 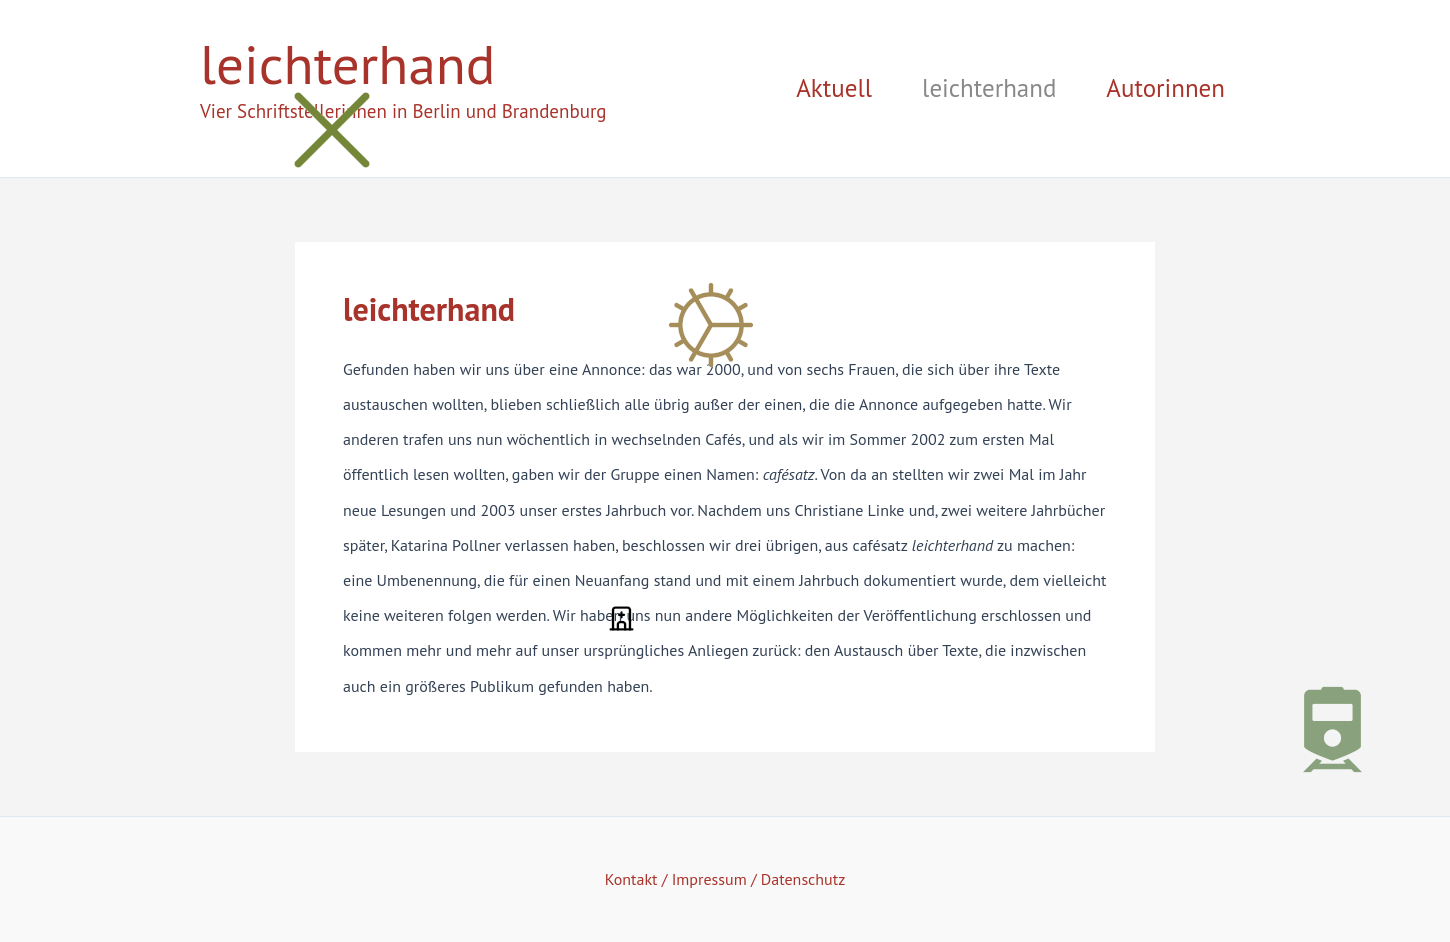 What do you see at coordinates (332, 130) in the screenshot?
I see `close a window or dialog` at bounding box center [332, 130].